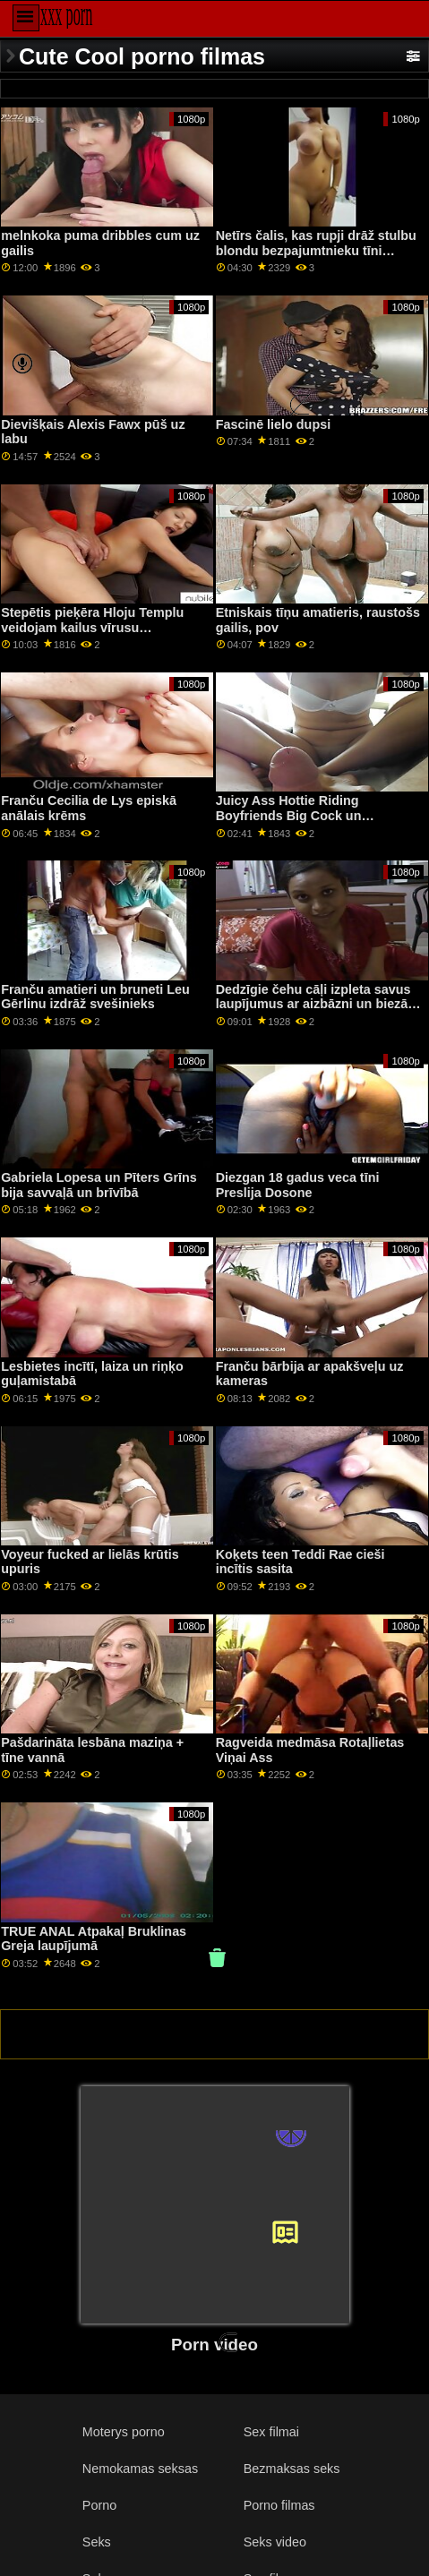 The width and height of the screenshot is (429, 2576). Describe the element at coordinates (300, 405) in the screenshot. I see `indicates a set is not a subset of another in mathematical notation` at that location.